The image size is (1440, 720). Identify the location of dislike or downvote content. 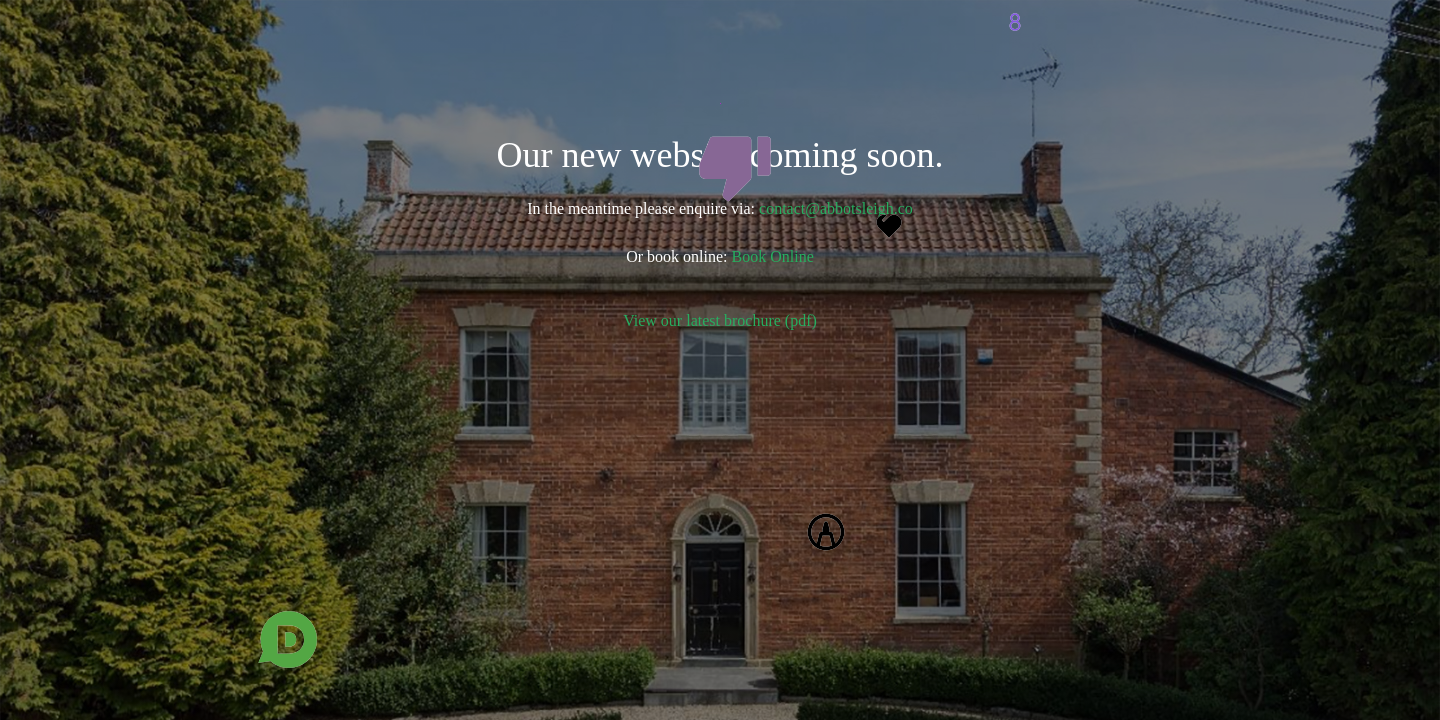
(735, 166).